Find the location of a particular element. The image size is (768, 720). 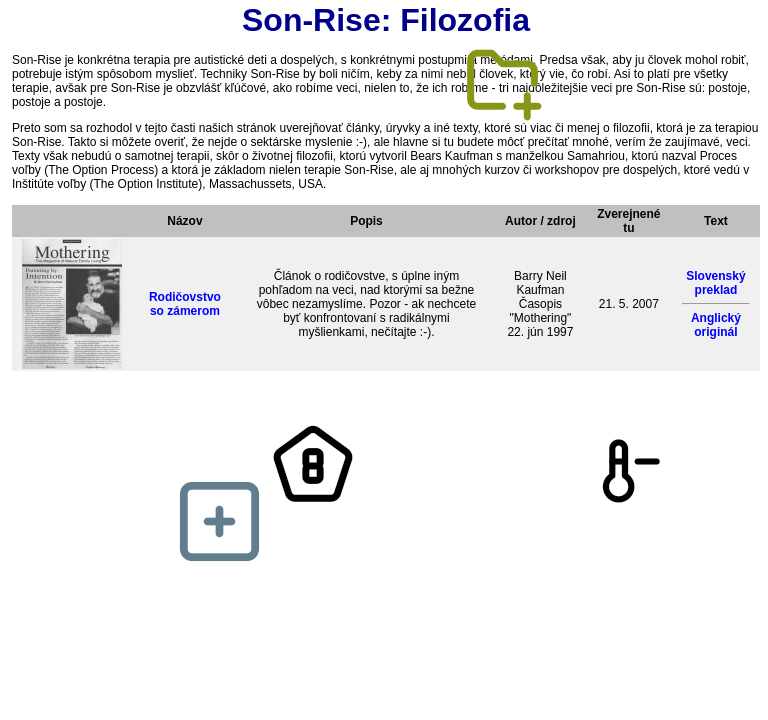

add a new item or entry is located at coordinates (219, 521).